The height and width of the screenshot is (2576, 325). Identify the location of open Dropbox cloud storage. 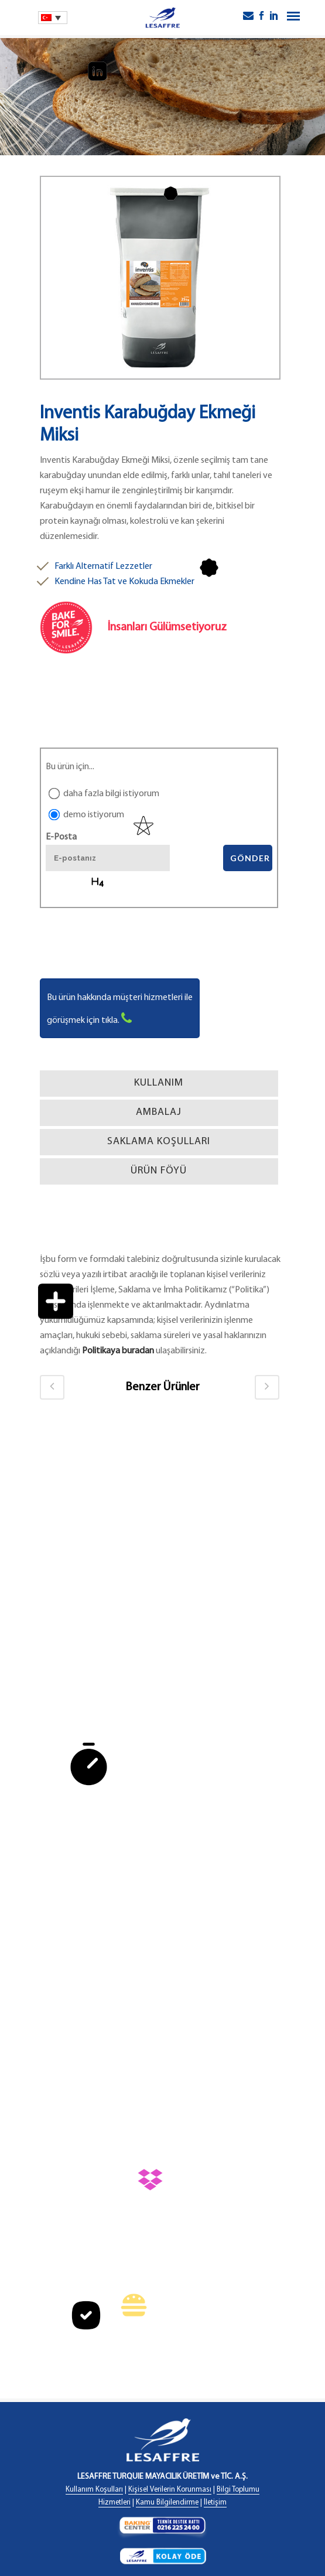
(150, 2179).